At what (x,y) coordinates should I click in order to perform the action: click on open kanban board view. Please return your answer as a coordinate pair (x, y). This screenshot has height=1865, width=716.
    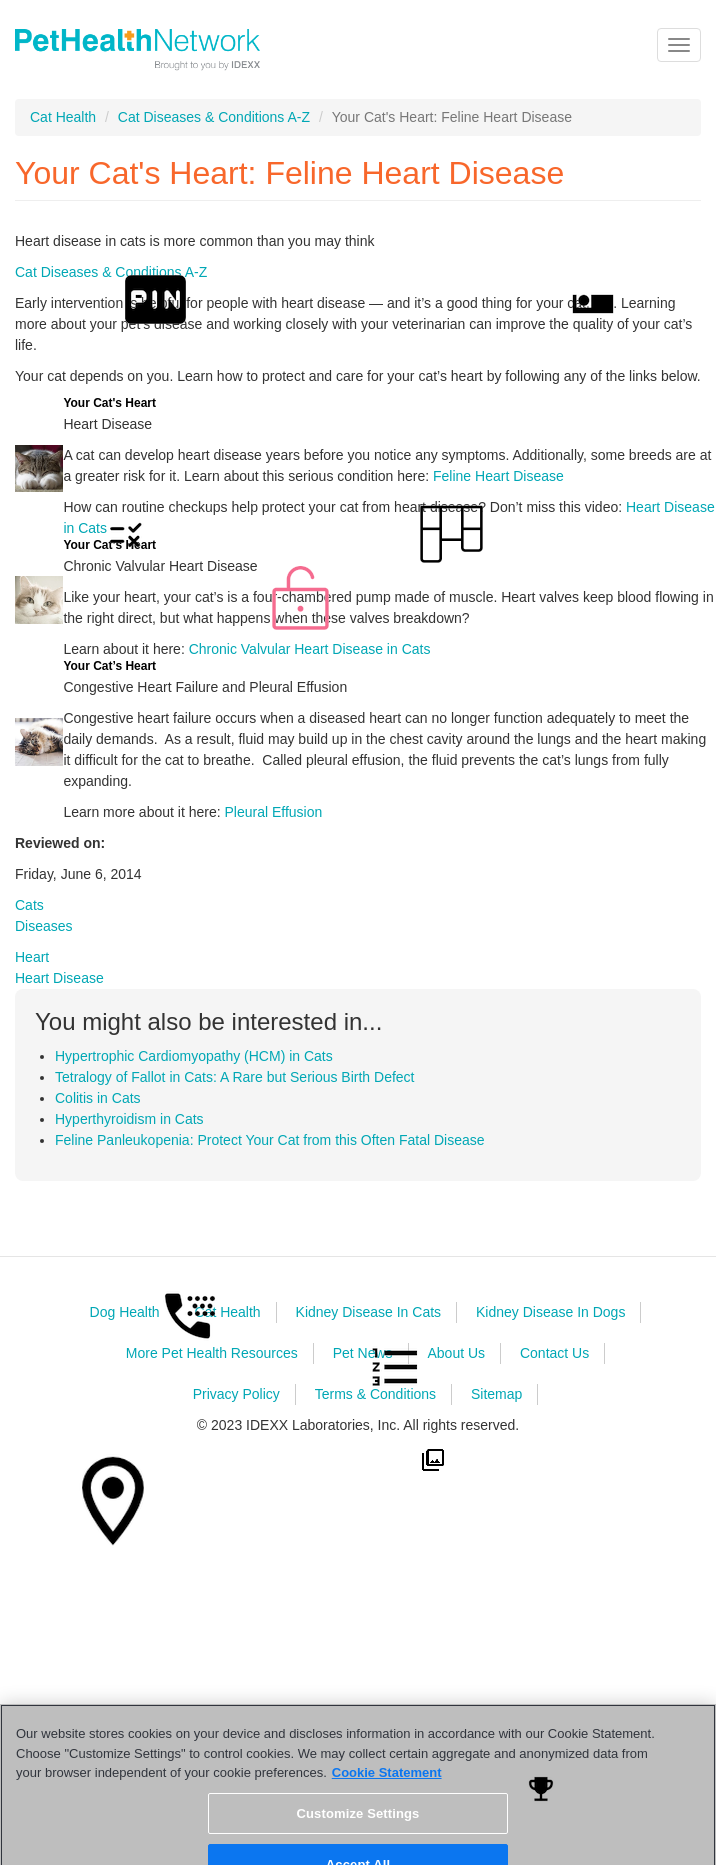
    Looking at the image, I should click on (451, 531).